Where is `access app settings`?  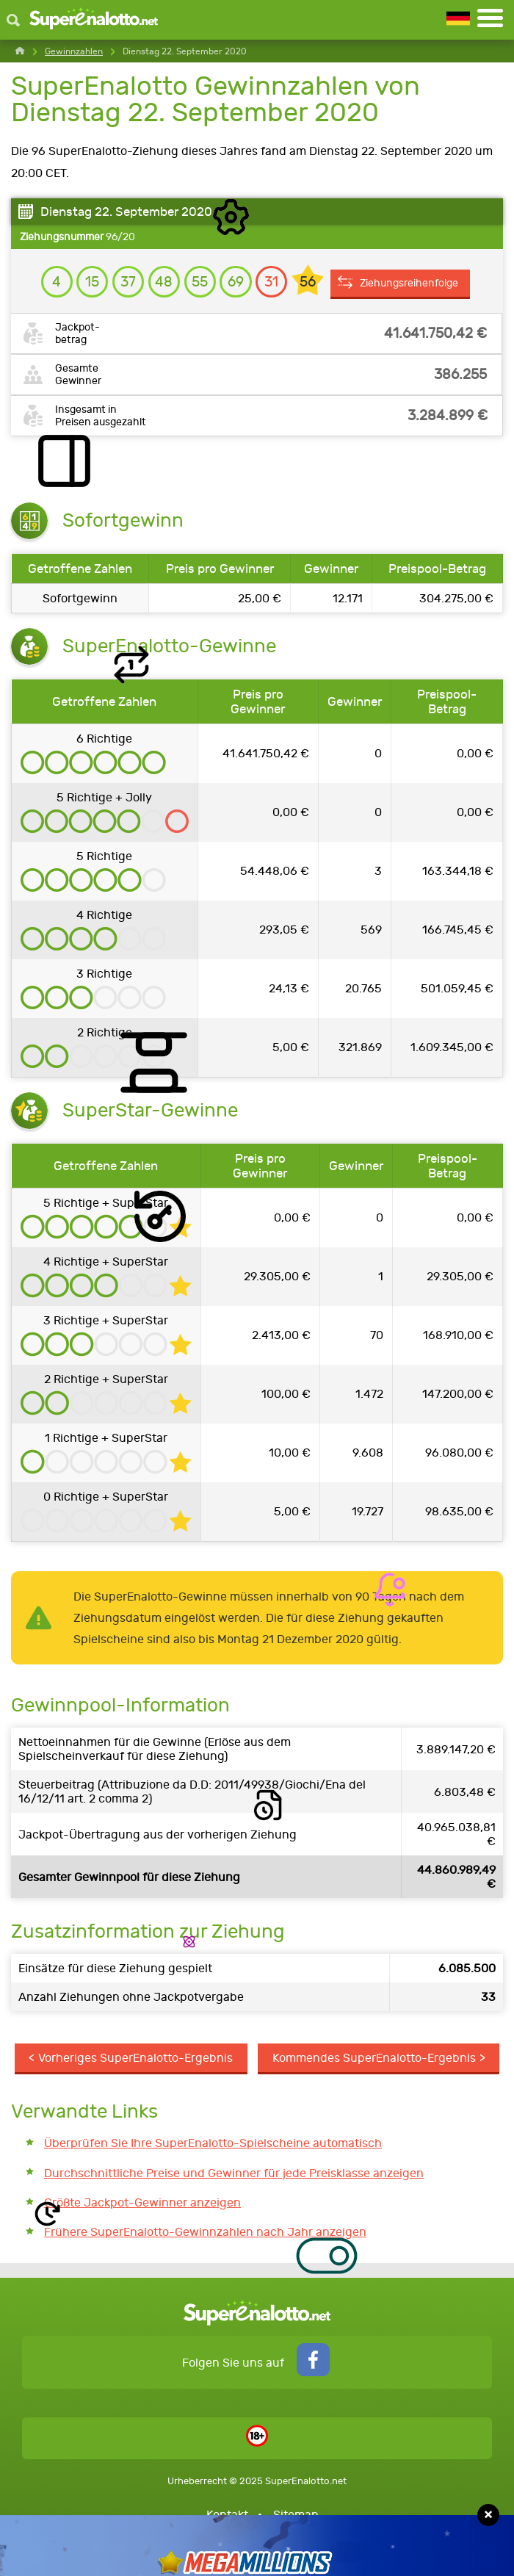
access app settings is located at coordinates (231, 217).